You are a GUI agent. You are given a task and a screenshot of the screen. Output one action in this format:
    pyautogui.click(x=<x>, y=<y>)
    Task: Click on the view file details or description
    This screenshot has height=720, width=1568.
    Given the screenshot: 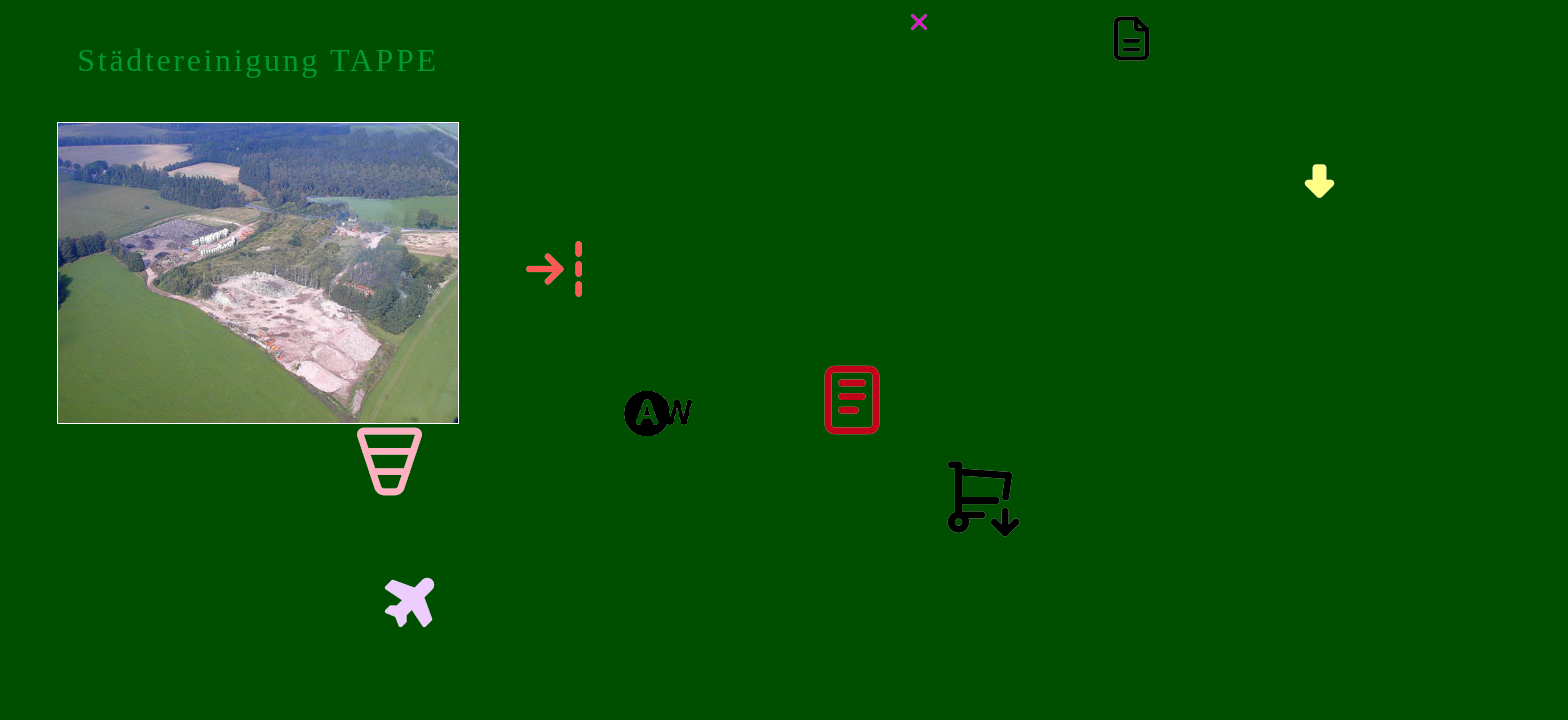 What is the action you would take?
    pyautogui.click(x=1131, y=38)
    